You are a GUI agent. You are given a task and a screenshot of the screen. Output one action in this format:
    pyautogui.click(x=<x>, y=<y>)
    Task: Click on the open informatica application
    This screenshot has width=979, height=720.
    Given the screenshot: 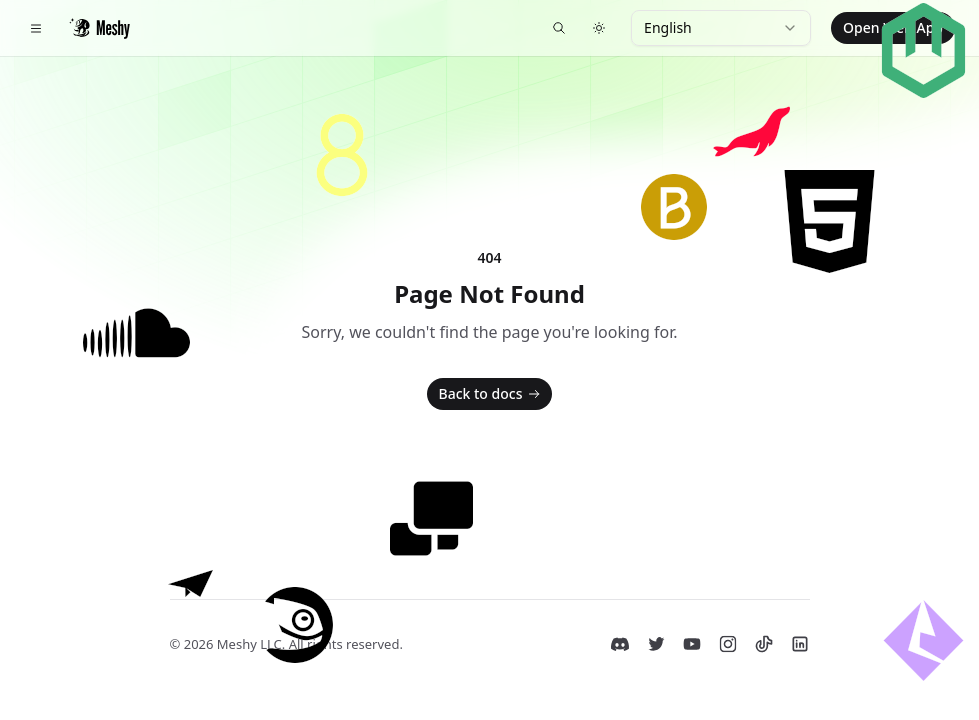 What is the action you would take?
    pyautogui.click(x=923, y=640)
    